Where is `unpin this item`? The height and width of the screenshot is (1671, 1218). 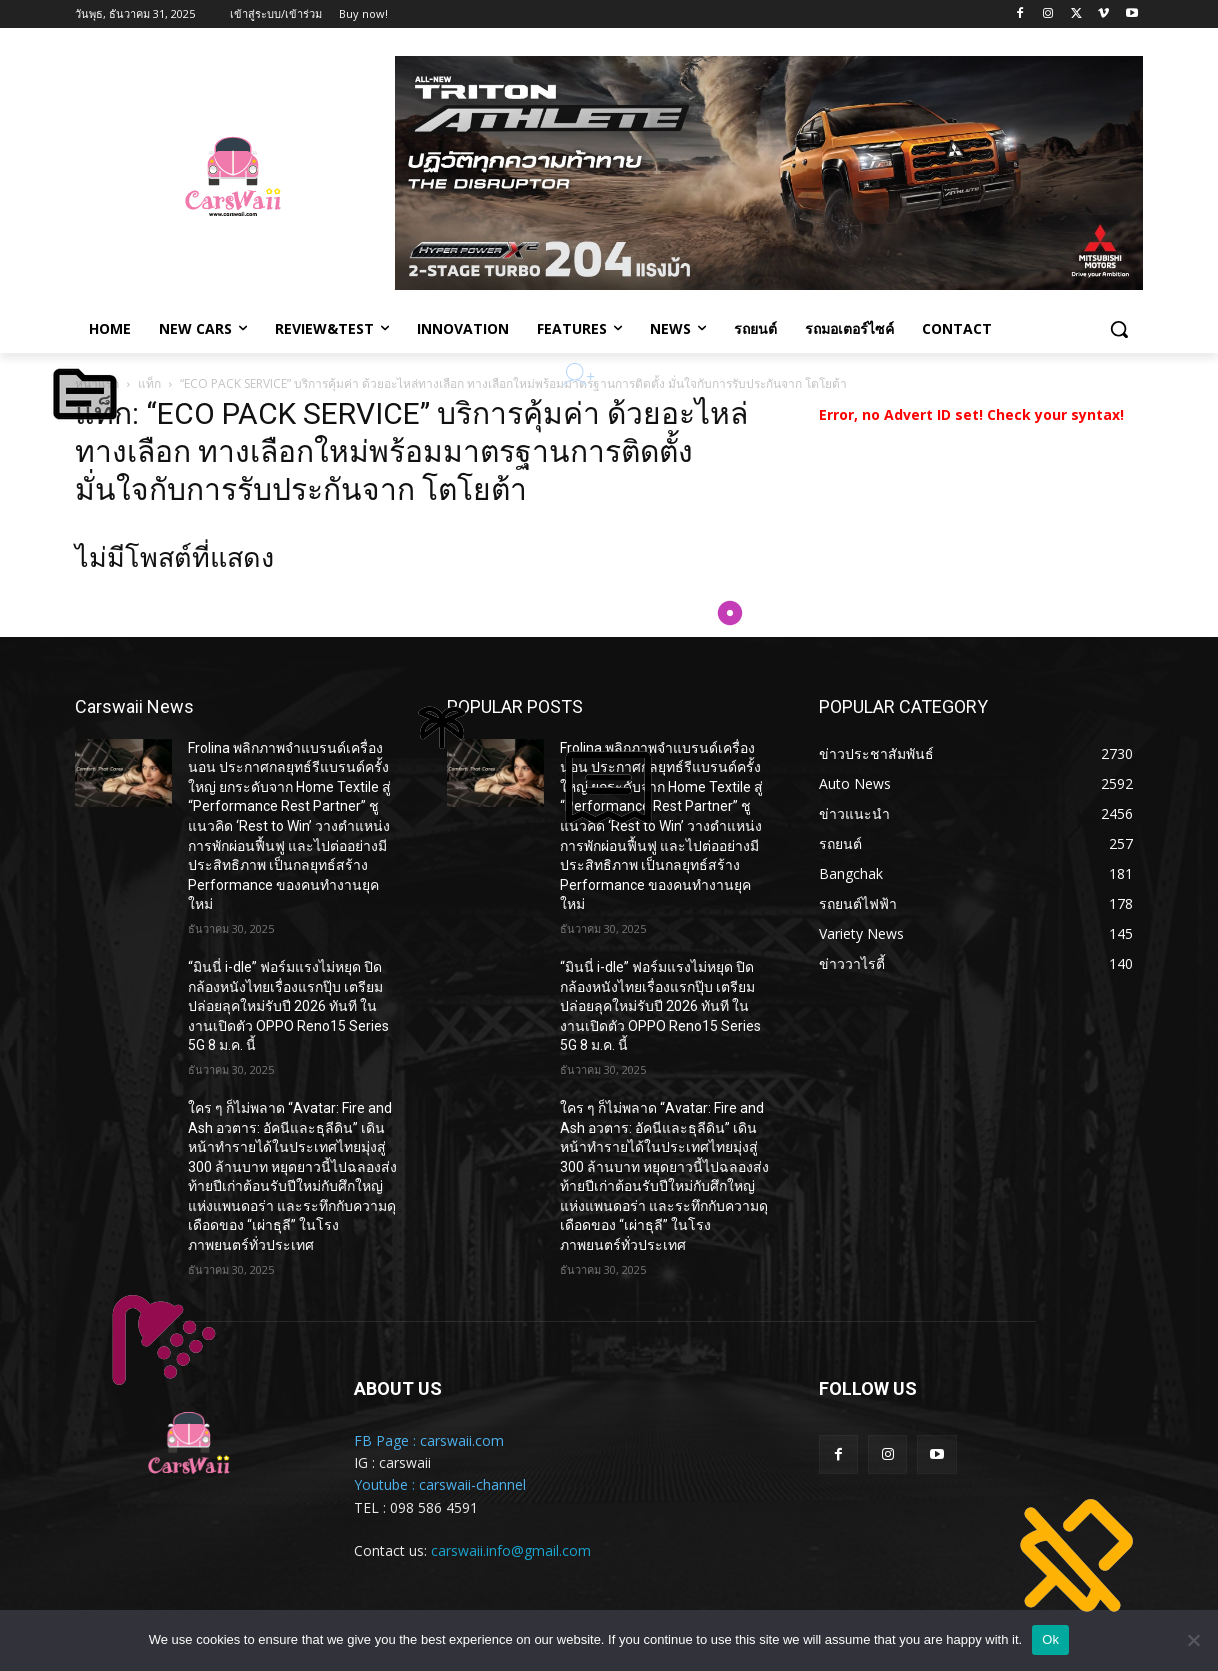
unpin this item is located at coordinates (1072, 1559).